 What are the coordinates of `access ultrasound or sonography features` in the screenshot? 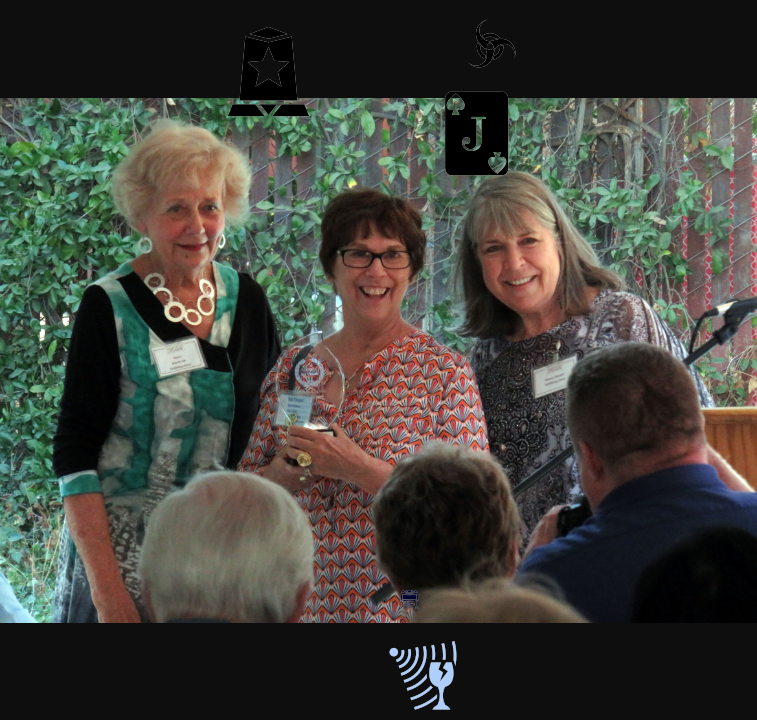 It's located at (423, 675).